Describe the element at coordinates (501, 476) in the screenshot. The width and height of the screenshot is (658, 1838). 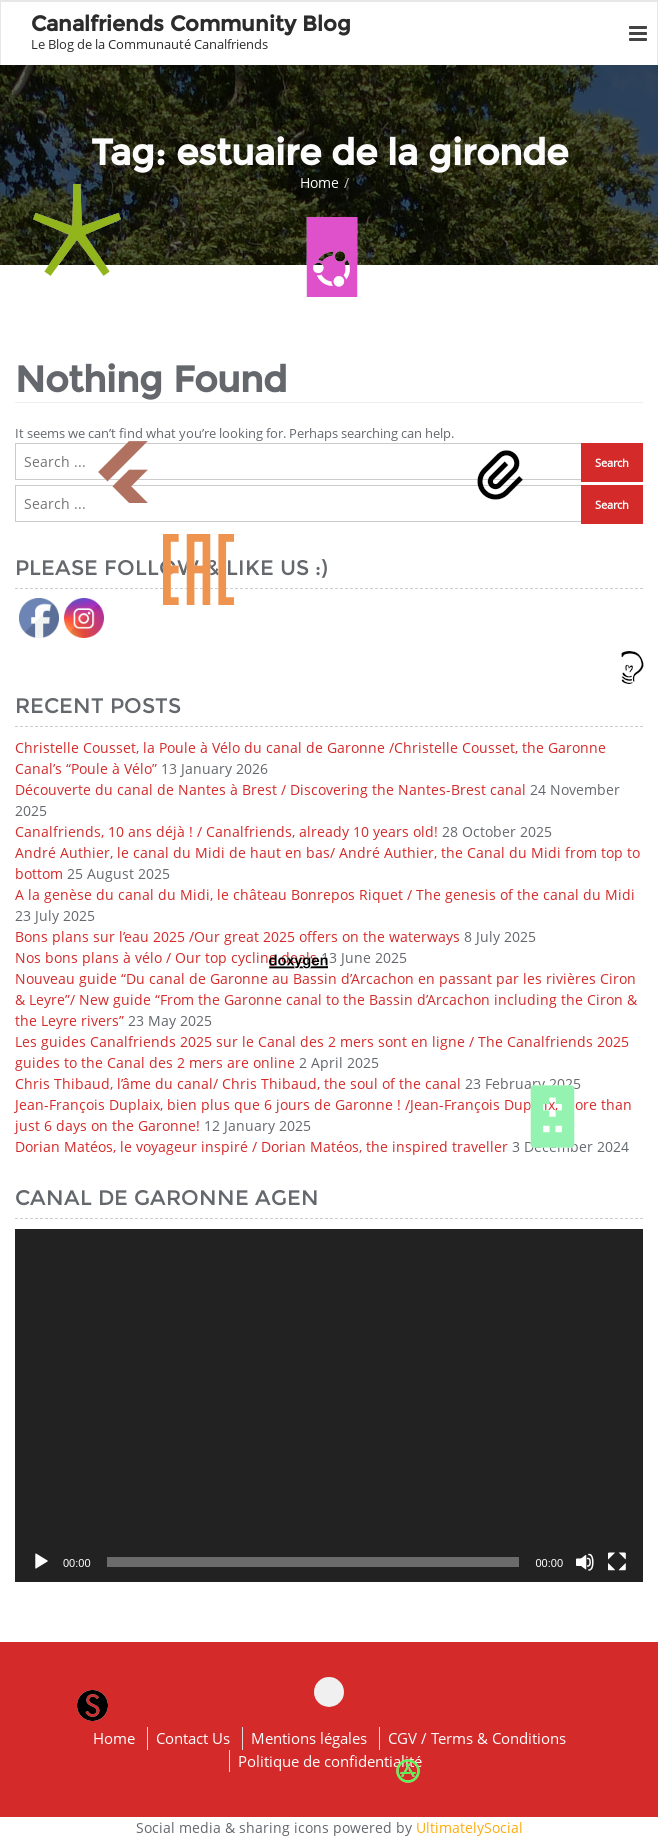
I see `attach a file to your message` at that location.